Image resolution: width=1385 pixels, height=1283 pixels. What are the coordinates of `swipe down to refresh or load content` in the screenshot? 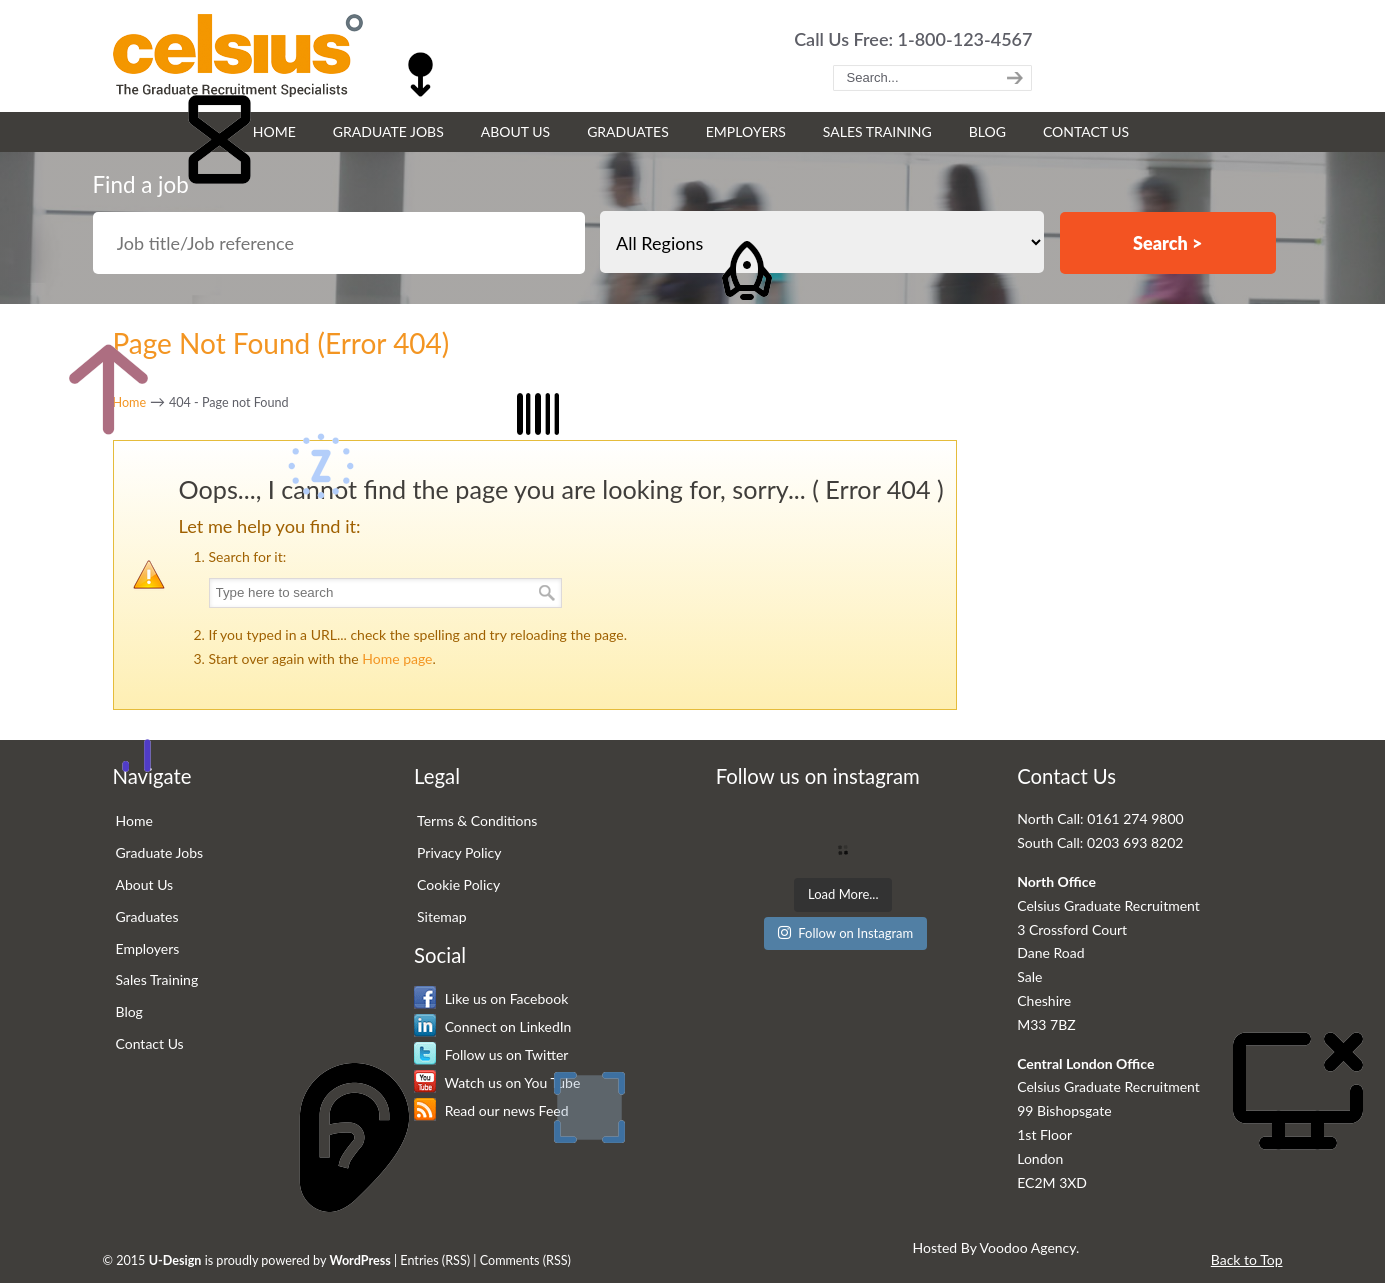 It's located at (420, 74).